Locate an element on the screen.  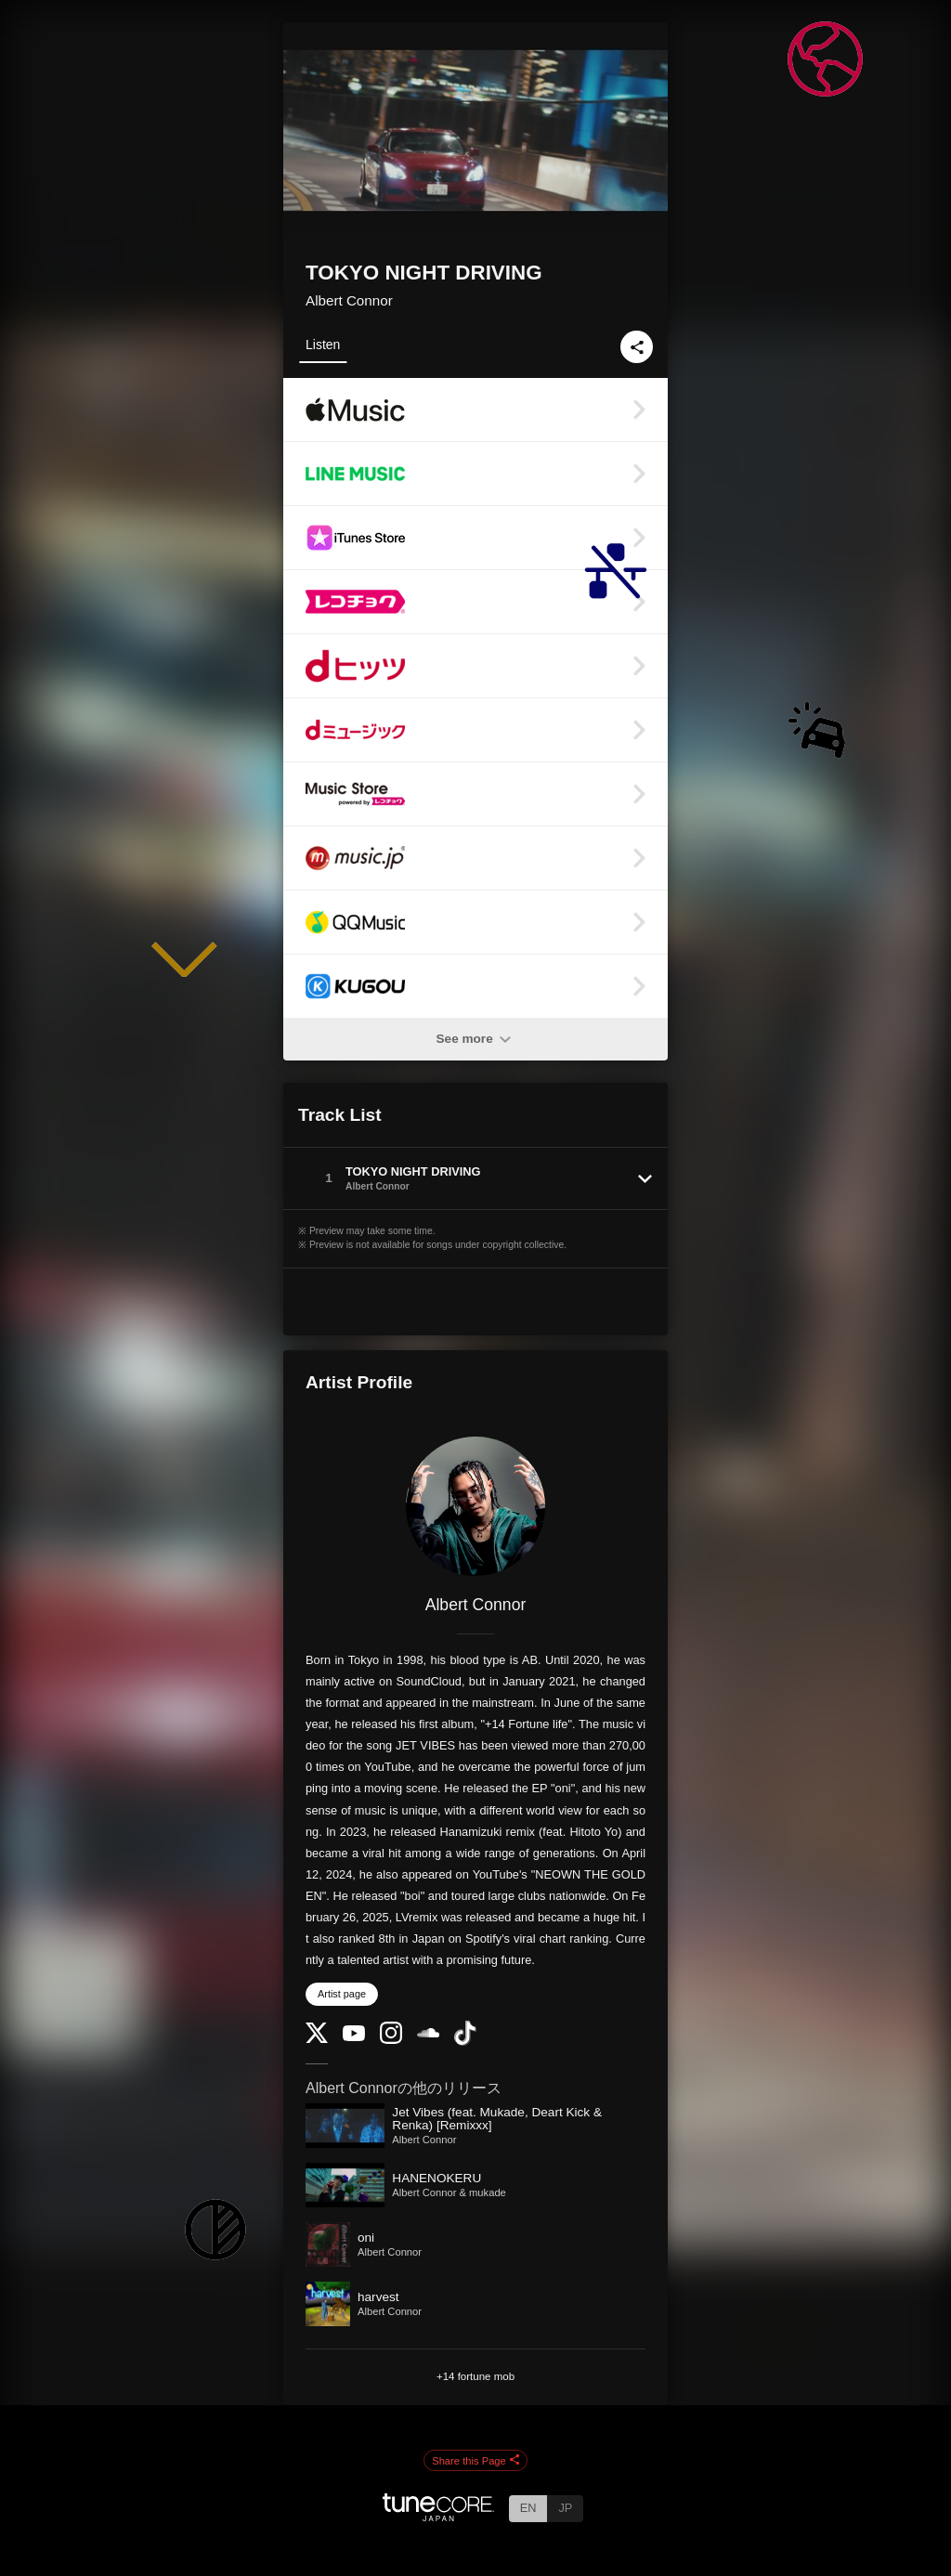
indicates network connection unavailable is located at coordinates (616, 572).